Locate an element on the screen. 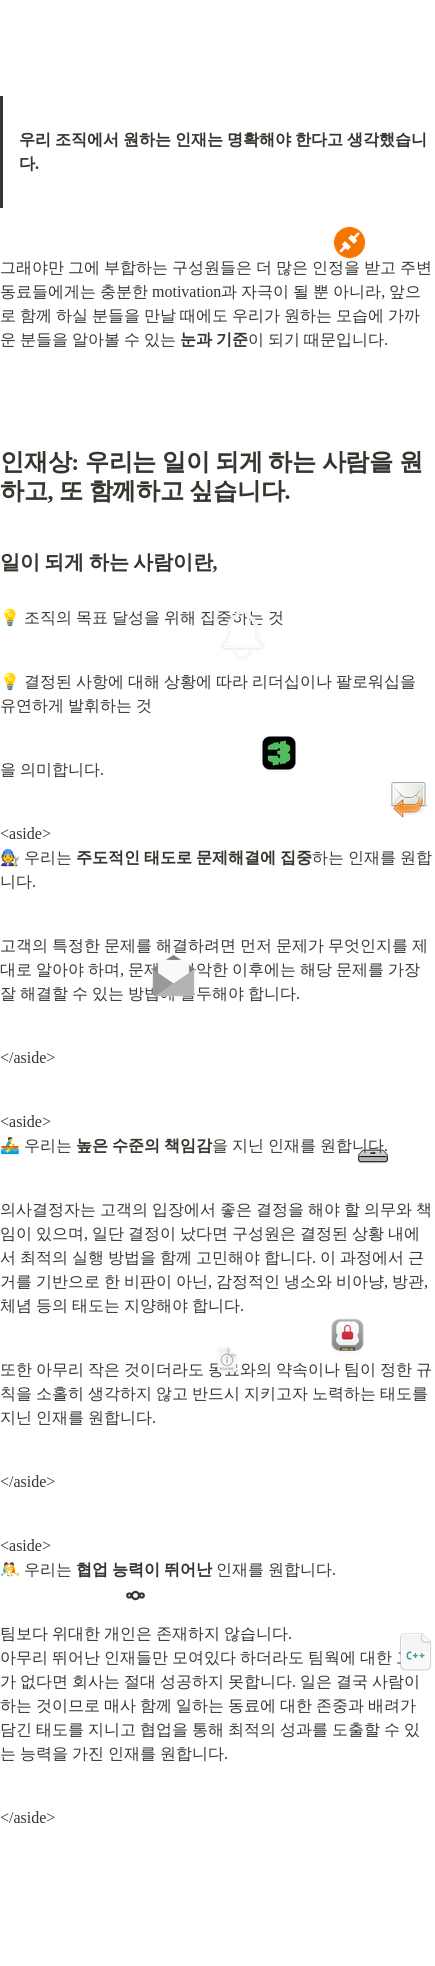 The image size is (435, 1966). mac mini device in finder sidebar is located at coordinates (373, 1156).